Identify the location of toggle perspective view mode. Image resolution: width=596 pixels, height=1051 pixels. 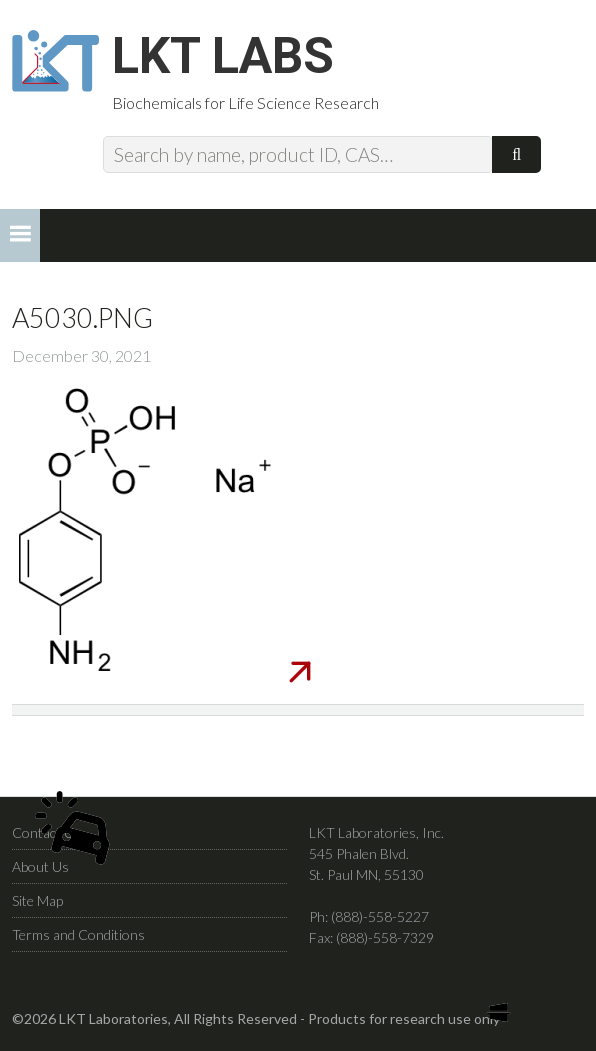
(498, 1012).